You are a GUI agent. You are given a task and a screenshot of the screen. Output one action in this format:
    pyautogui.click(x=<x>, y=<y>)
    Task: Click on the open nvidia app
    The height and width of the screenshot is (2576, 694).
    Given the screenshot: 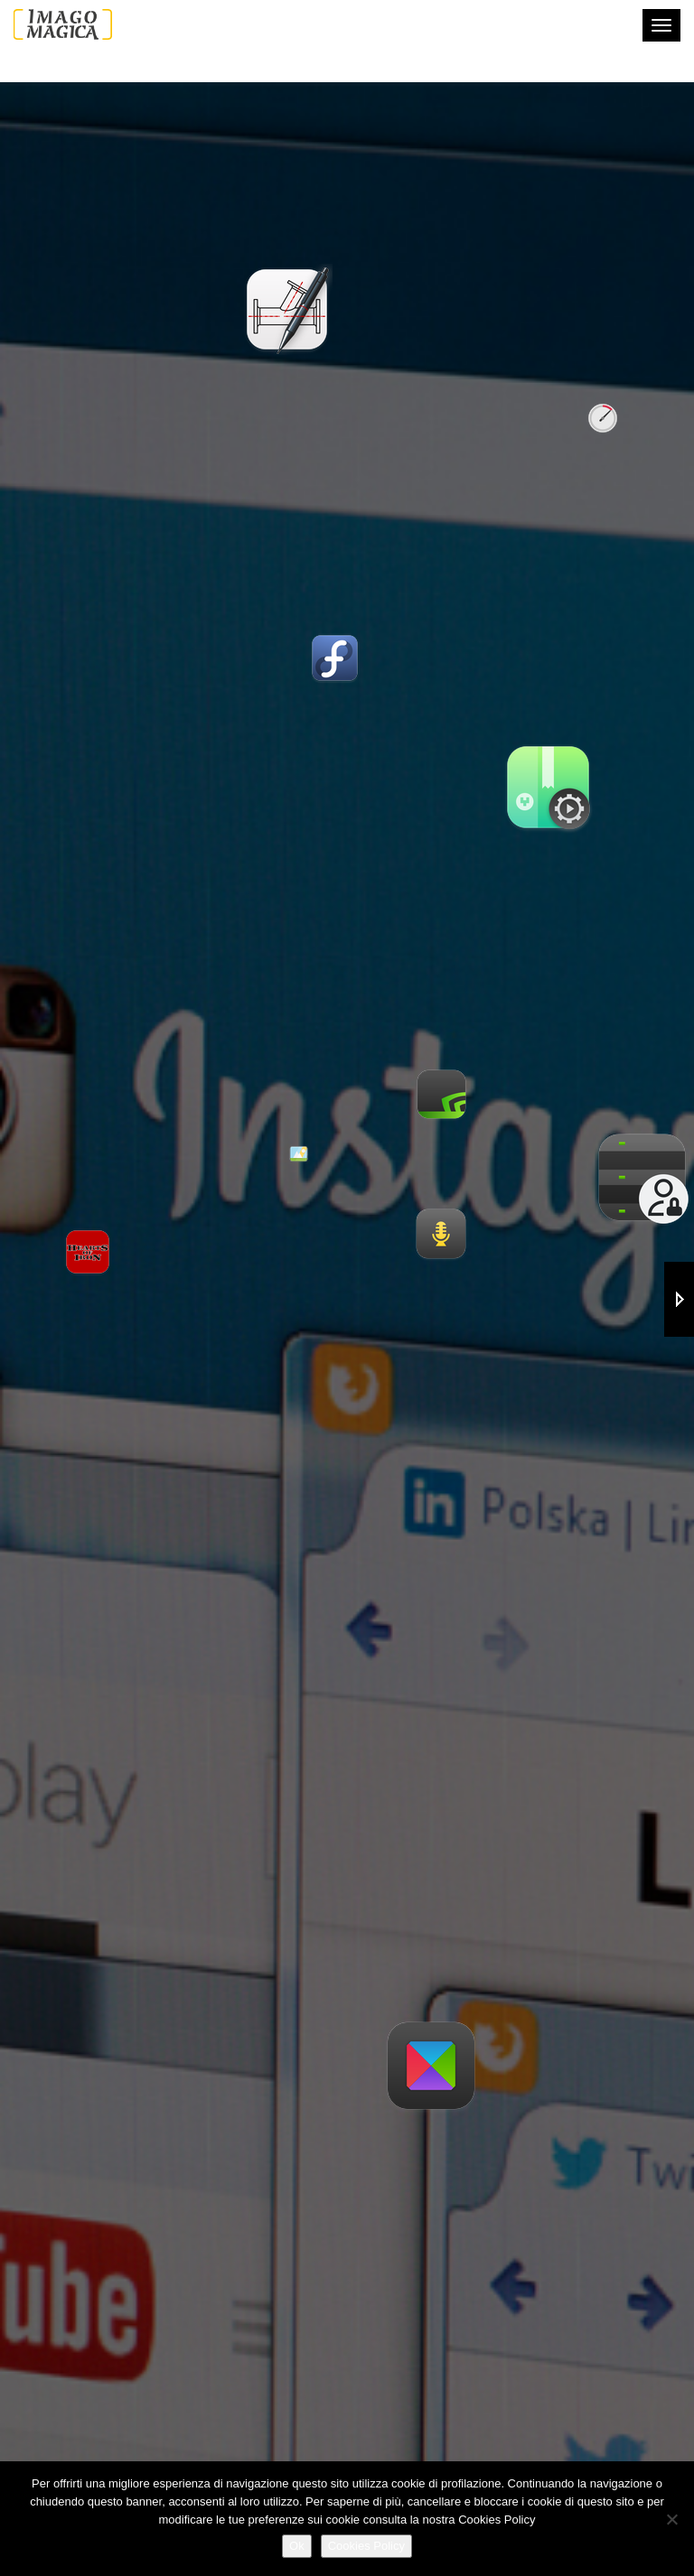 What is the action you would take?
    pyautogui.click(x=441, y=1094)
    